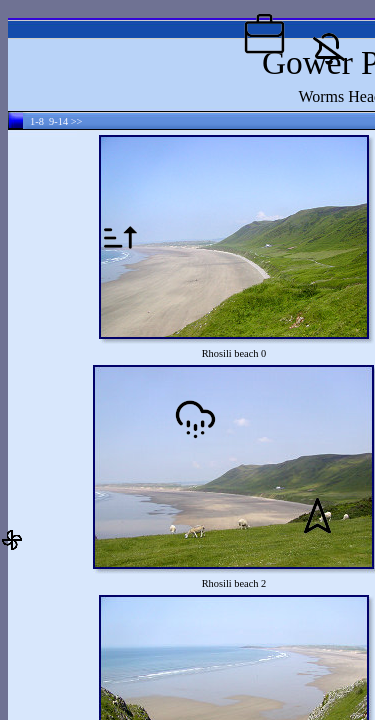 This screenshot has height=720, width=375. Describe the element at coordinates (264, 35) in the screenshot. I see `access work or business-related content` at that location.